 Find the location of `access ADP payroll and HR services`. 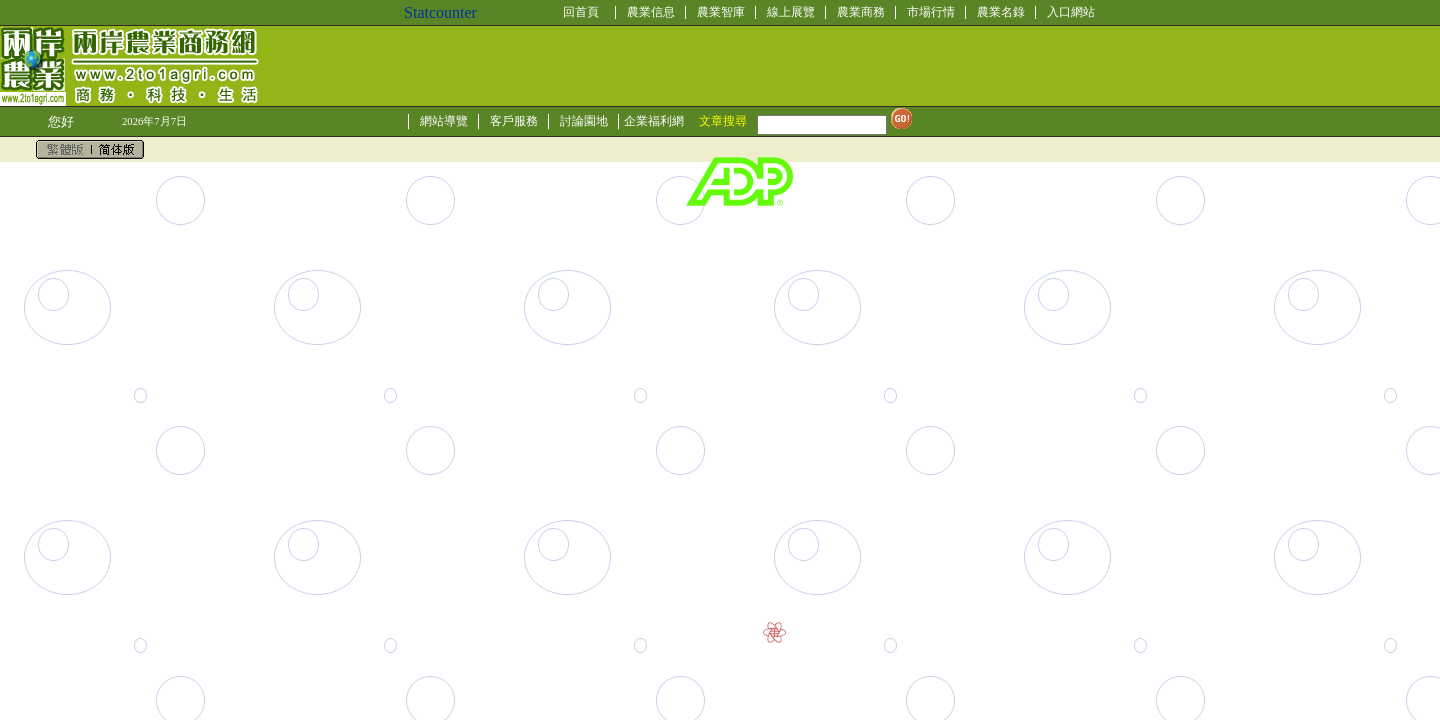

access ADP payroll and HR services is located at coordinates (739, 181).